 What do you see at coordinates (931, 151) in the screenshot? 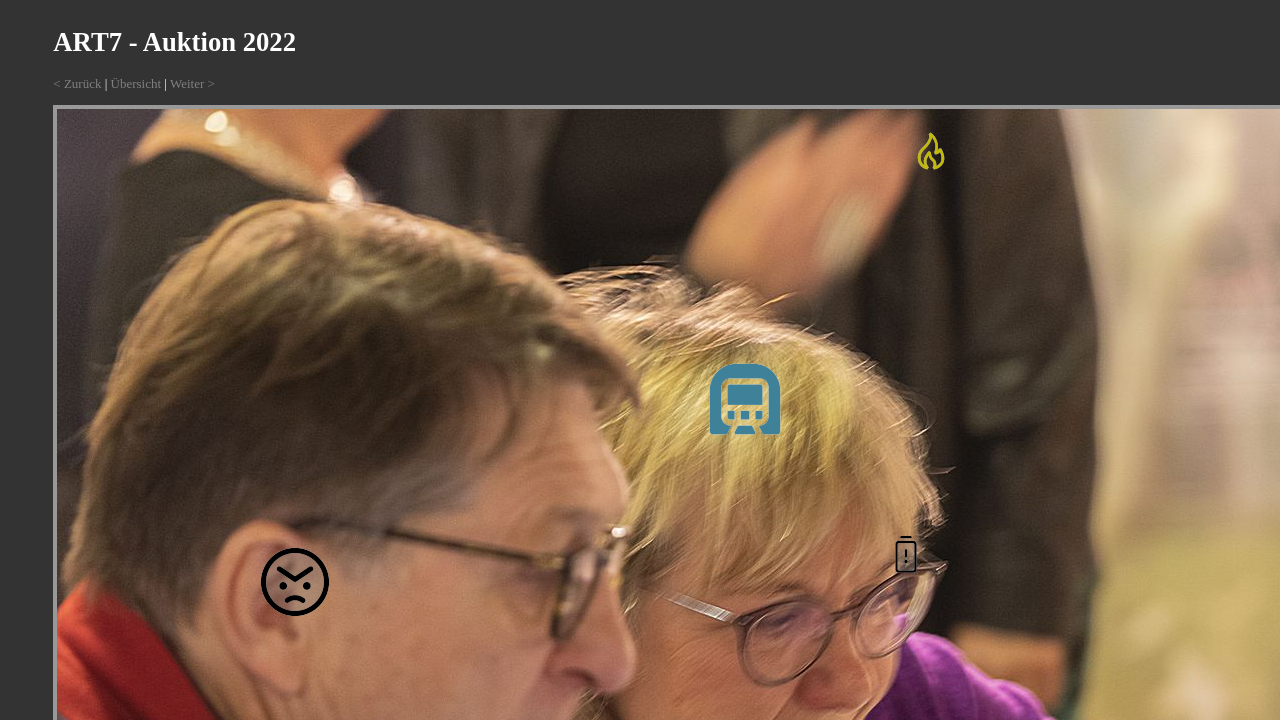
I see `indicates trending or popular content` at bounding box center [931, 151].